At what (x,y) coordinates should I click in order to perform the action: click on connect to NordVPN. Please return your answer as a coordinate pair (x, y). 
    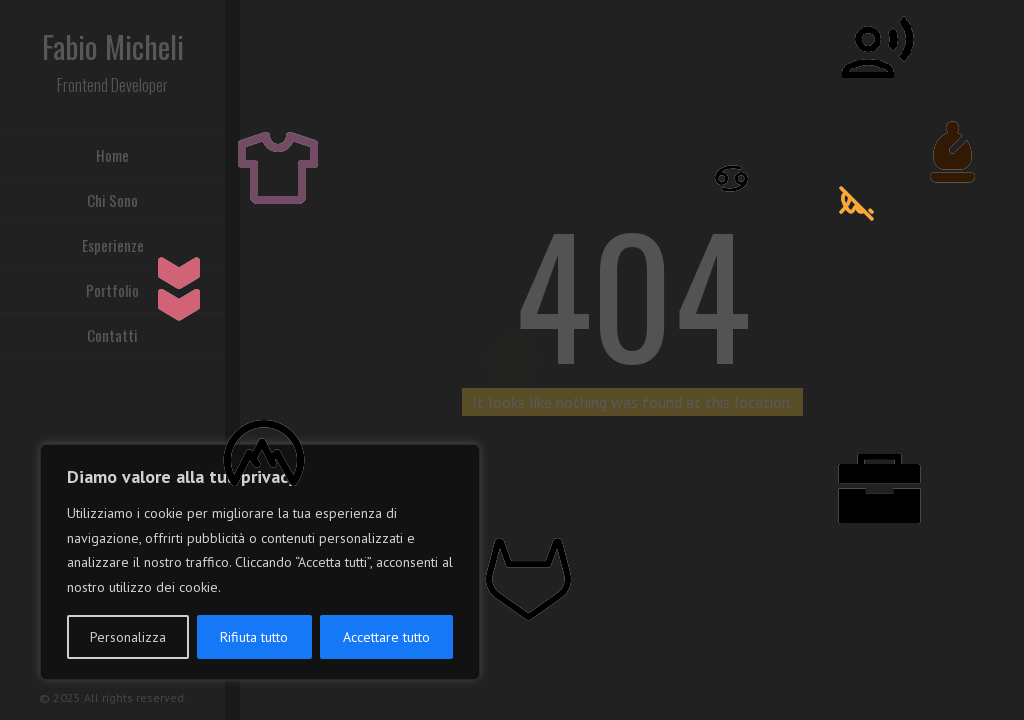
    Looking at the image, I should click on (264, 453).